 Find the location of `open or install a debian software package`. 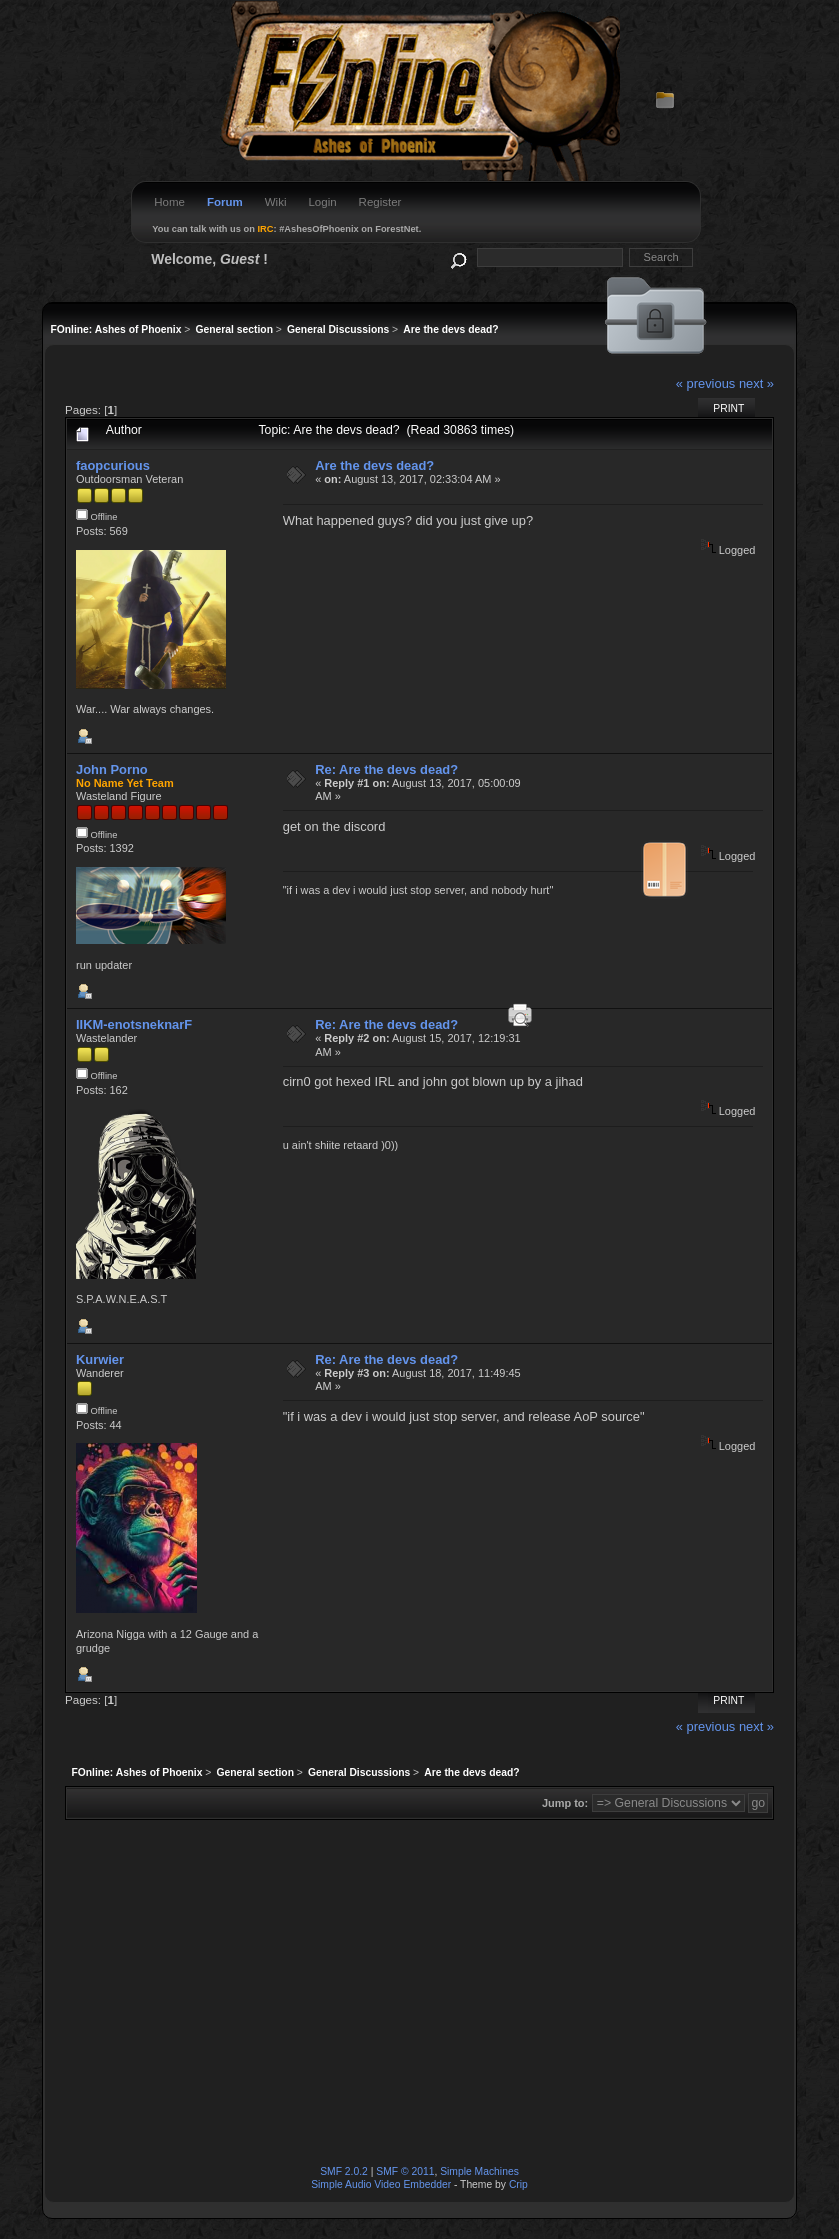

open or install a debian software package is located at coordinates (664, 869).